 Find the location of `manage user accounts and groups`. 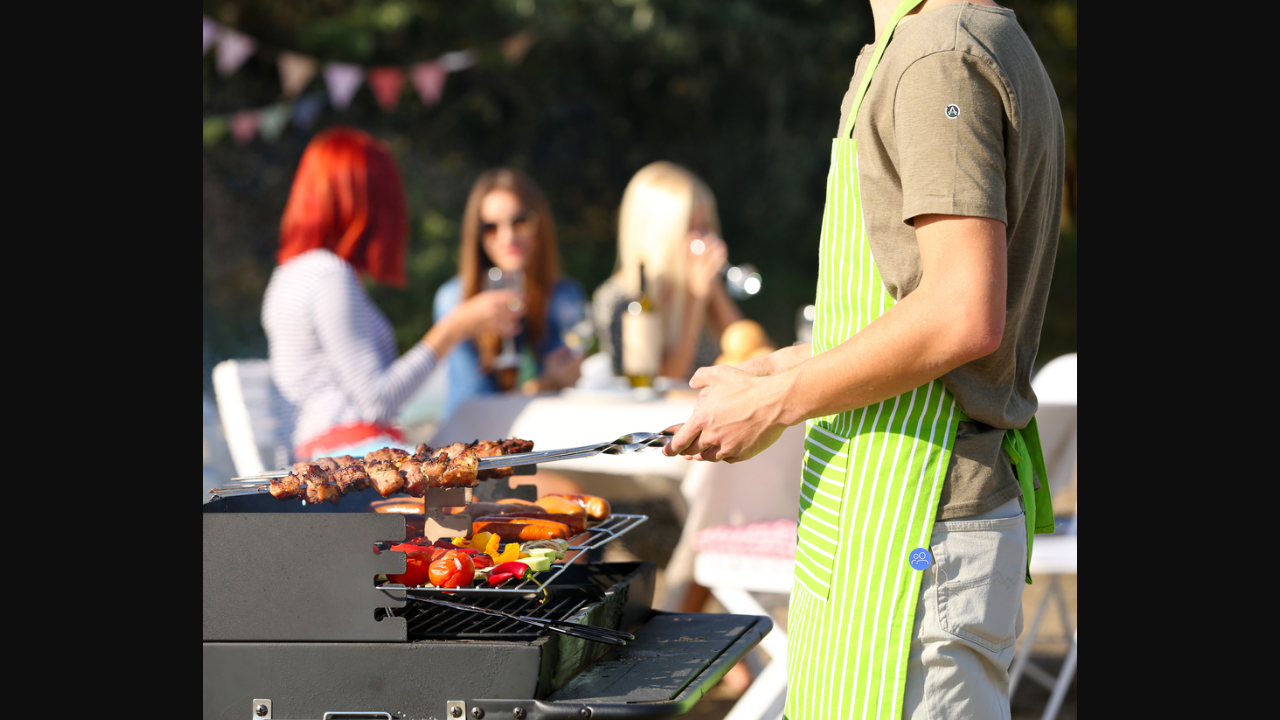

manage user accounts and groups is located at coordinates (920, 559).